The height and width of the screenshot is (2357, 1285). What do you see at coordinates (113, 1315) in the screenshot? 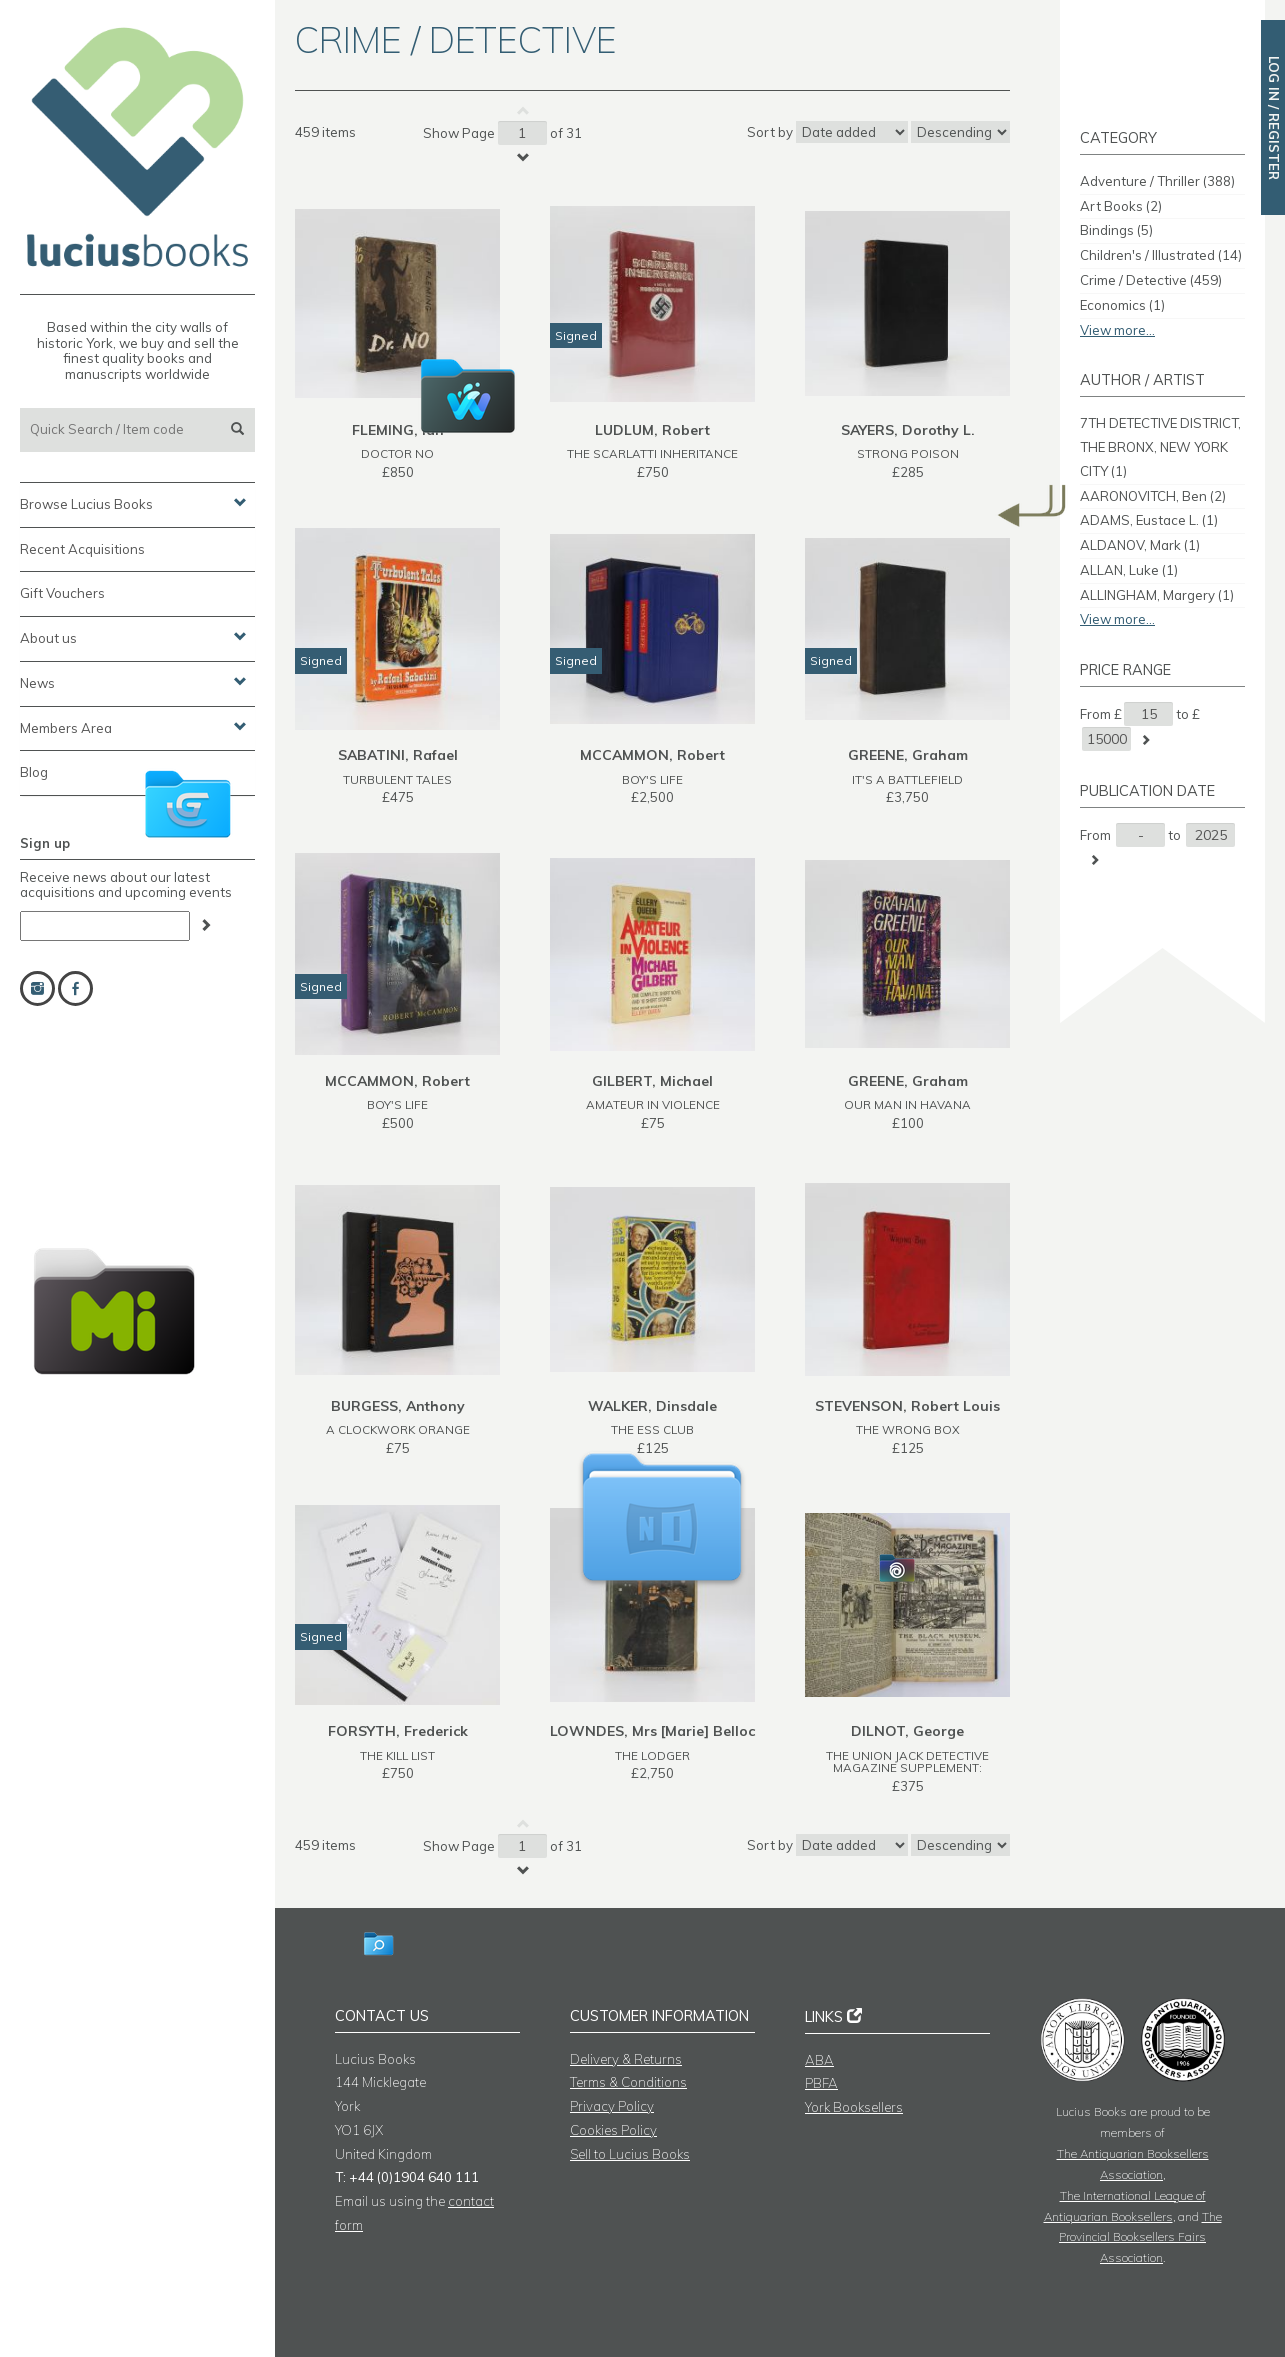
I see `open misskey files folder` at bounding box center [113, 1315].